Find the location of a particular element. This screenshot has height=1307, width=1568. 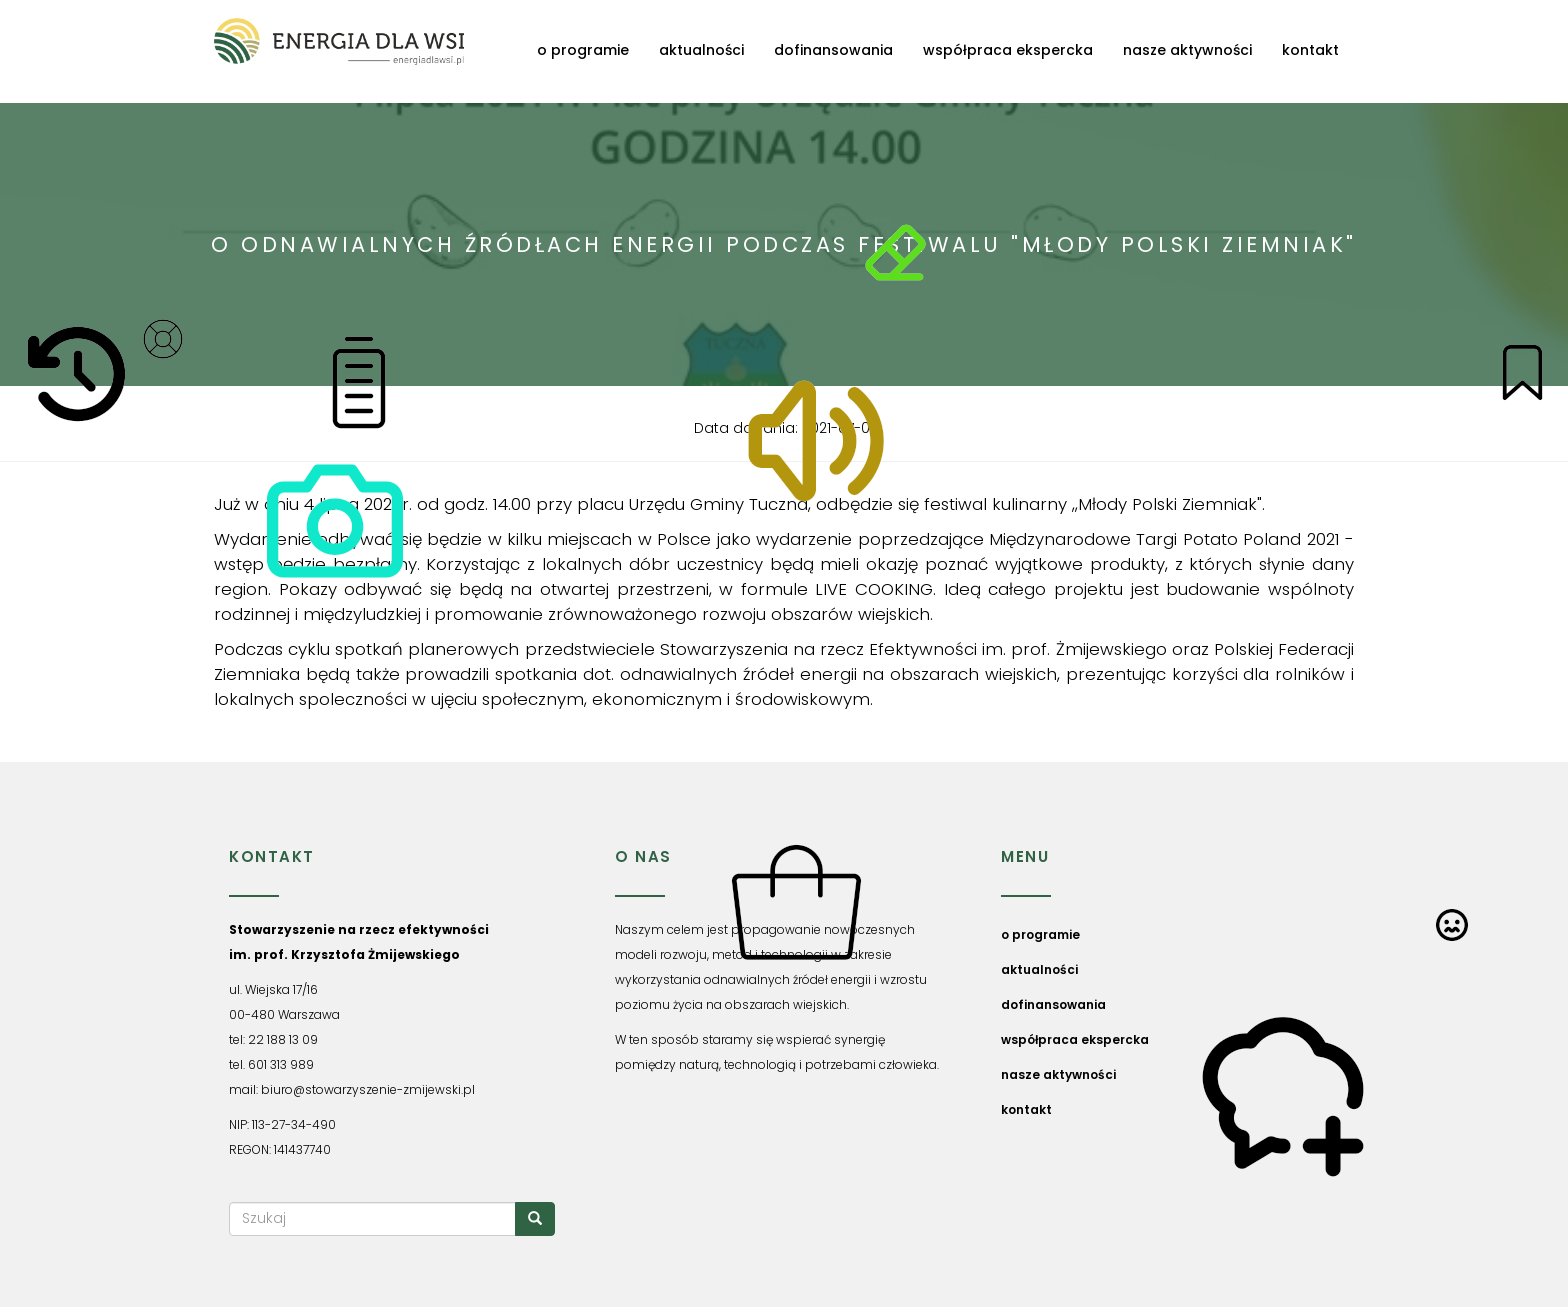

indicates anxious or nervous status is located at coordinates (1452, 925).